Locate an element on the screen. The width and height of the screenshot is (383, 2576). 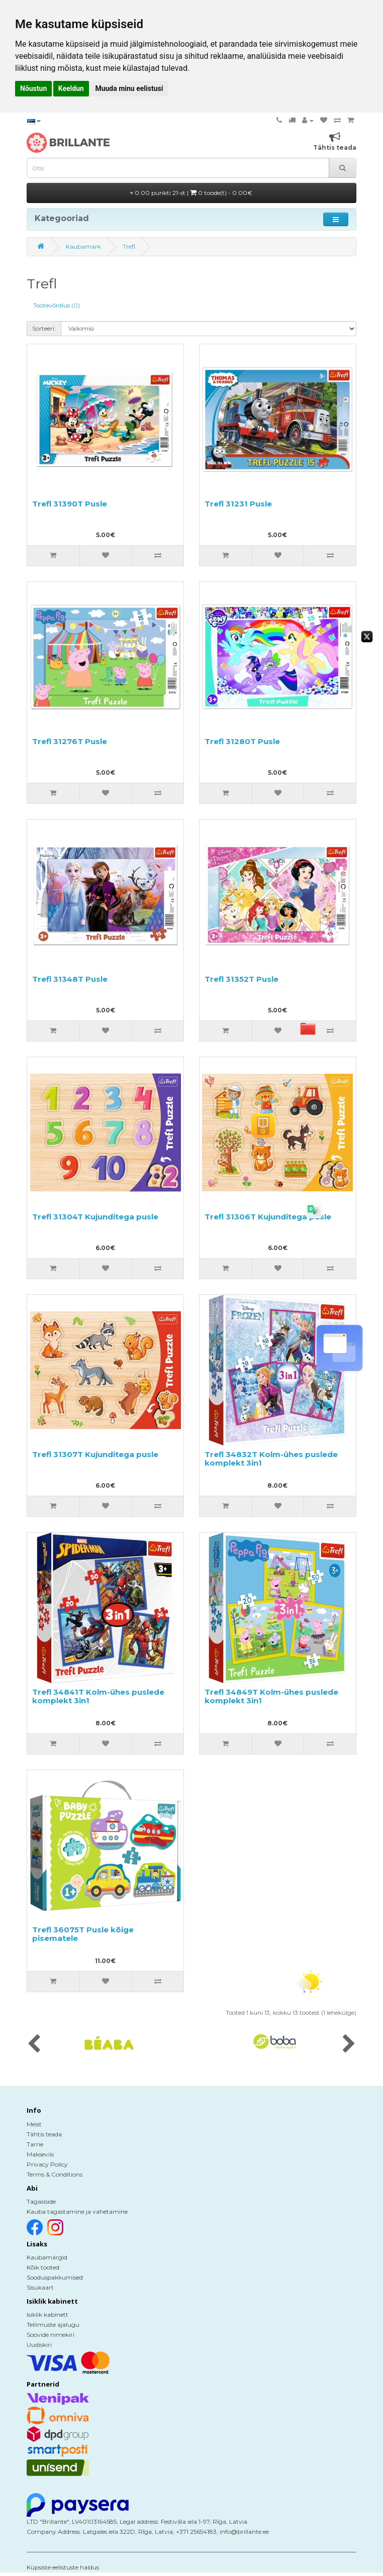
open the X (formerly Twitter) app is located at coordinates (367, 637).